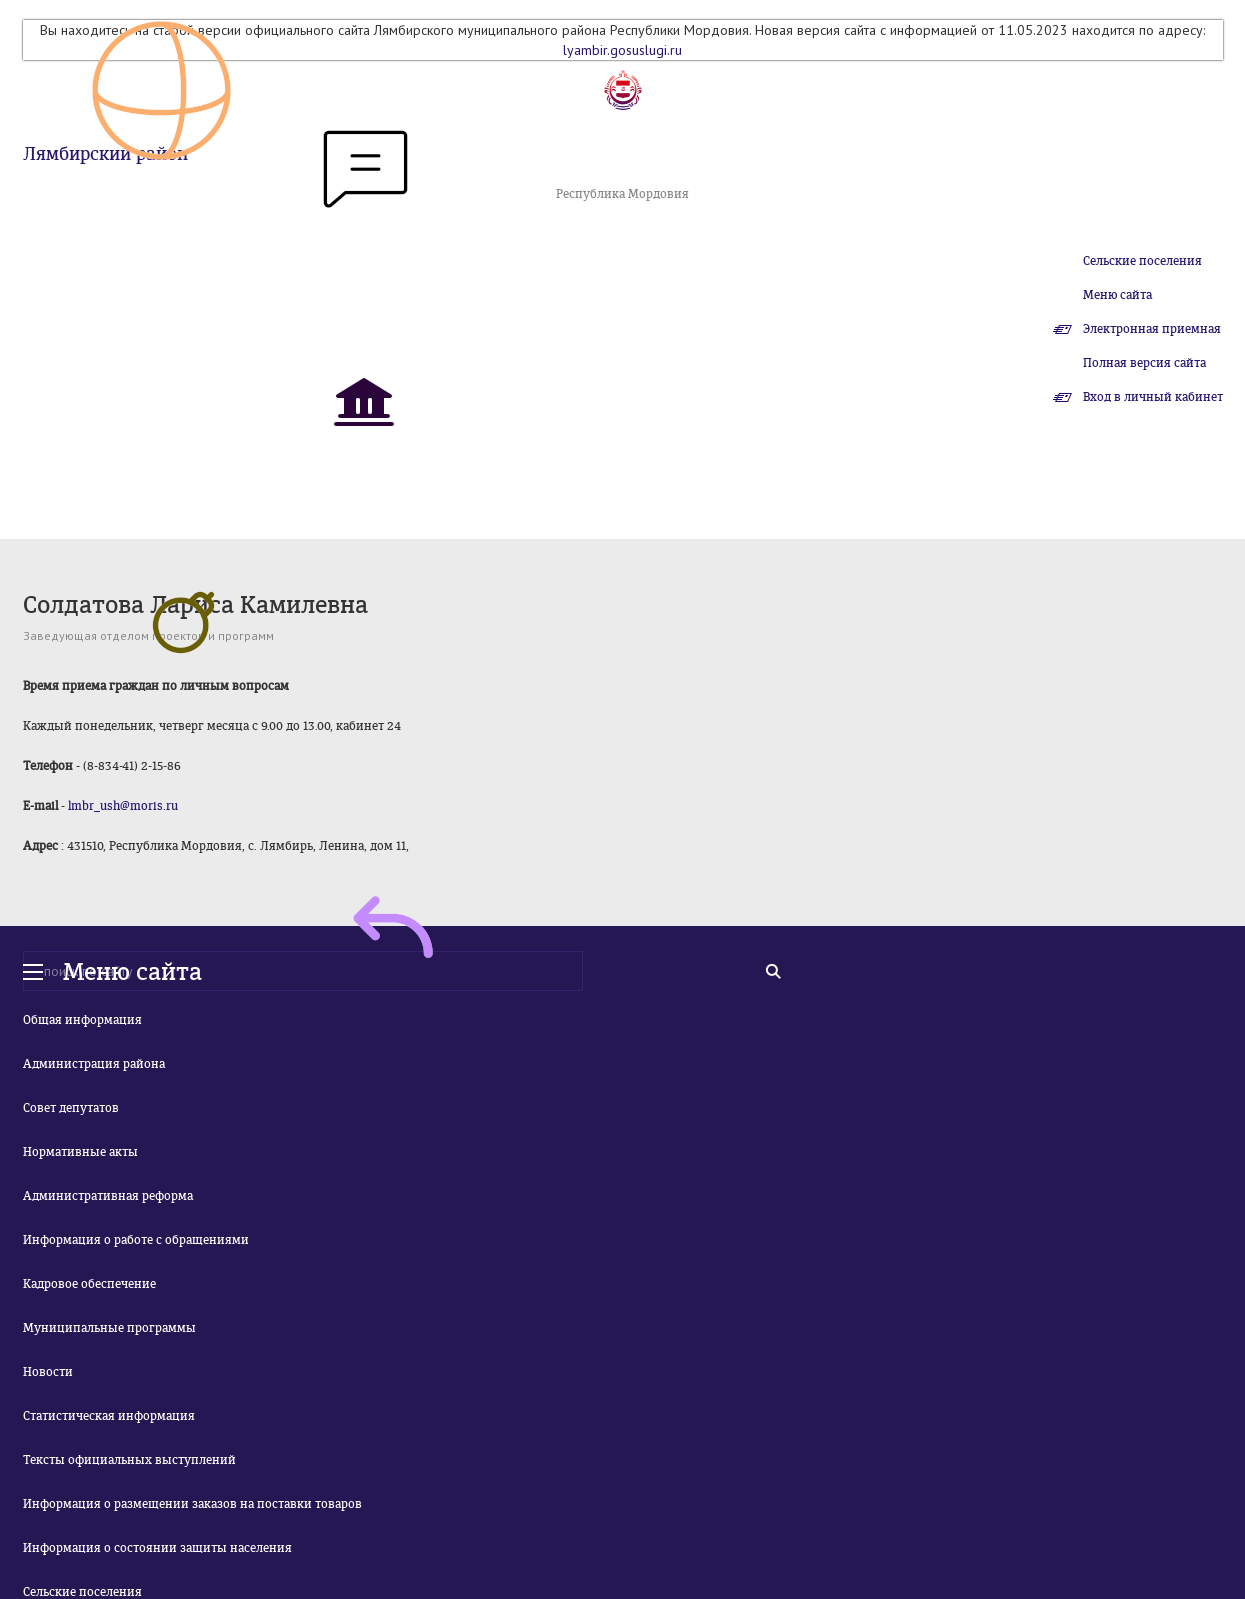 This screenshot has width=1245, height=1599. Describe the element at coordinates (365, 162) in the screenshot. I see `open chat or messaging` at that location.